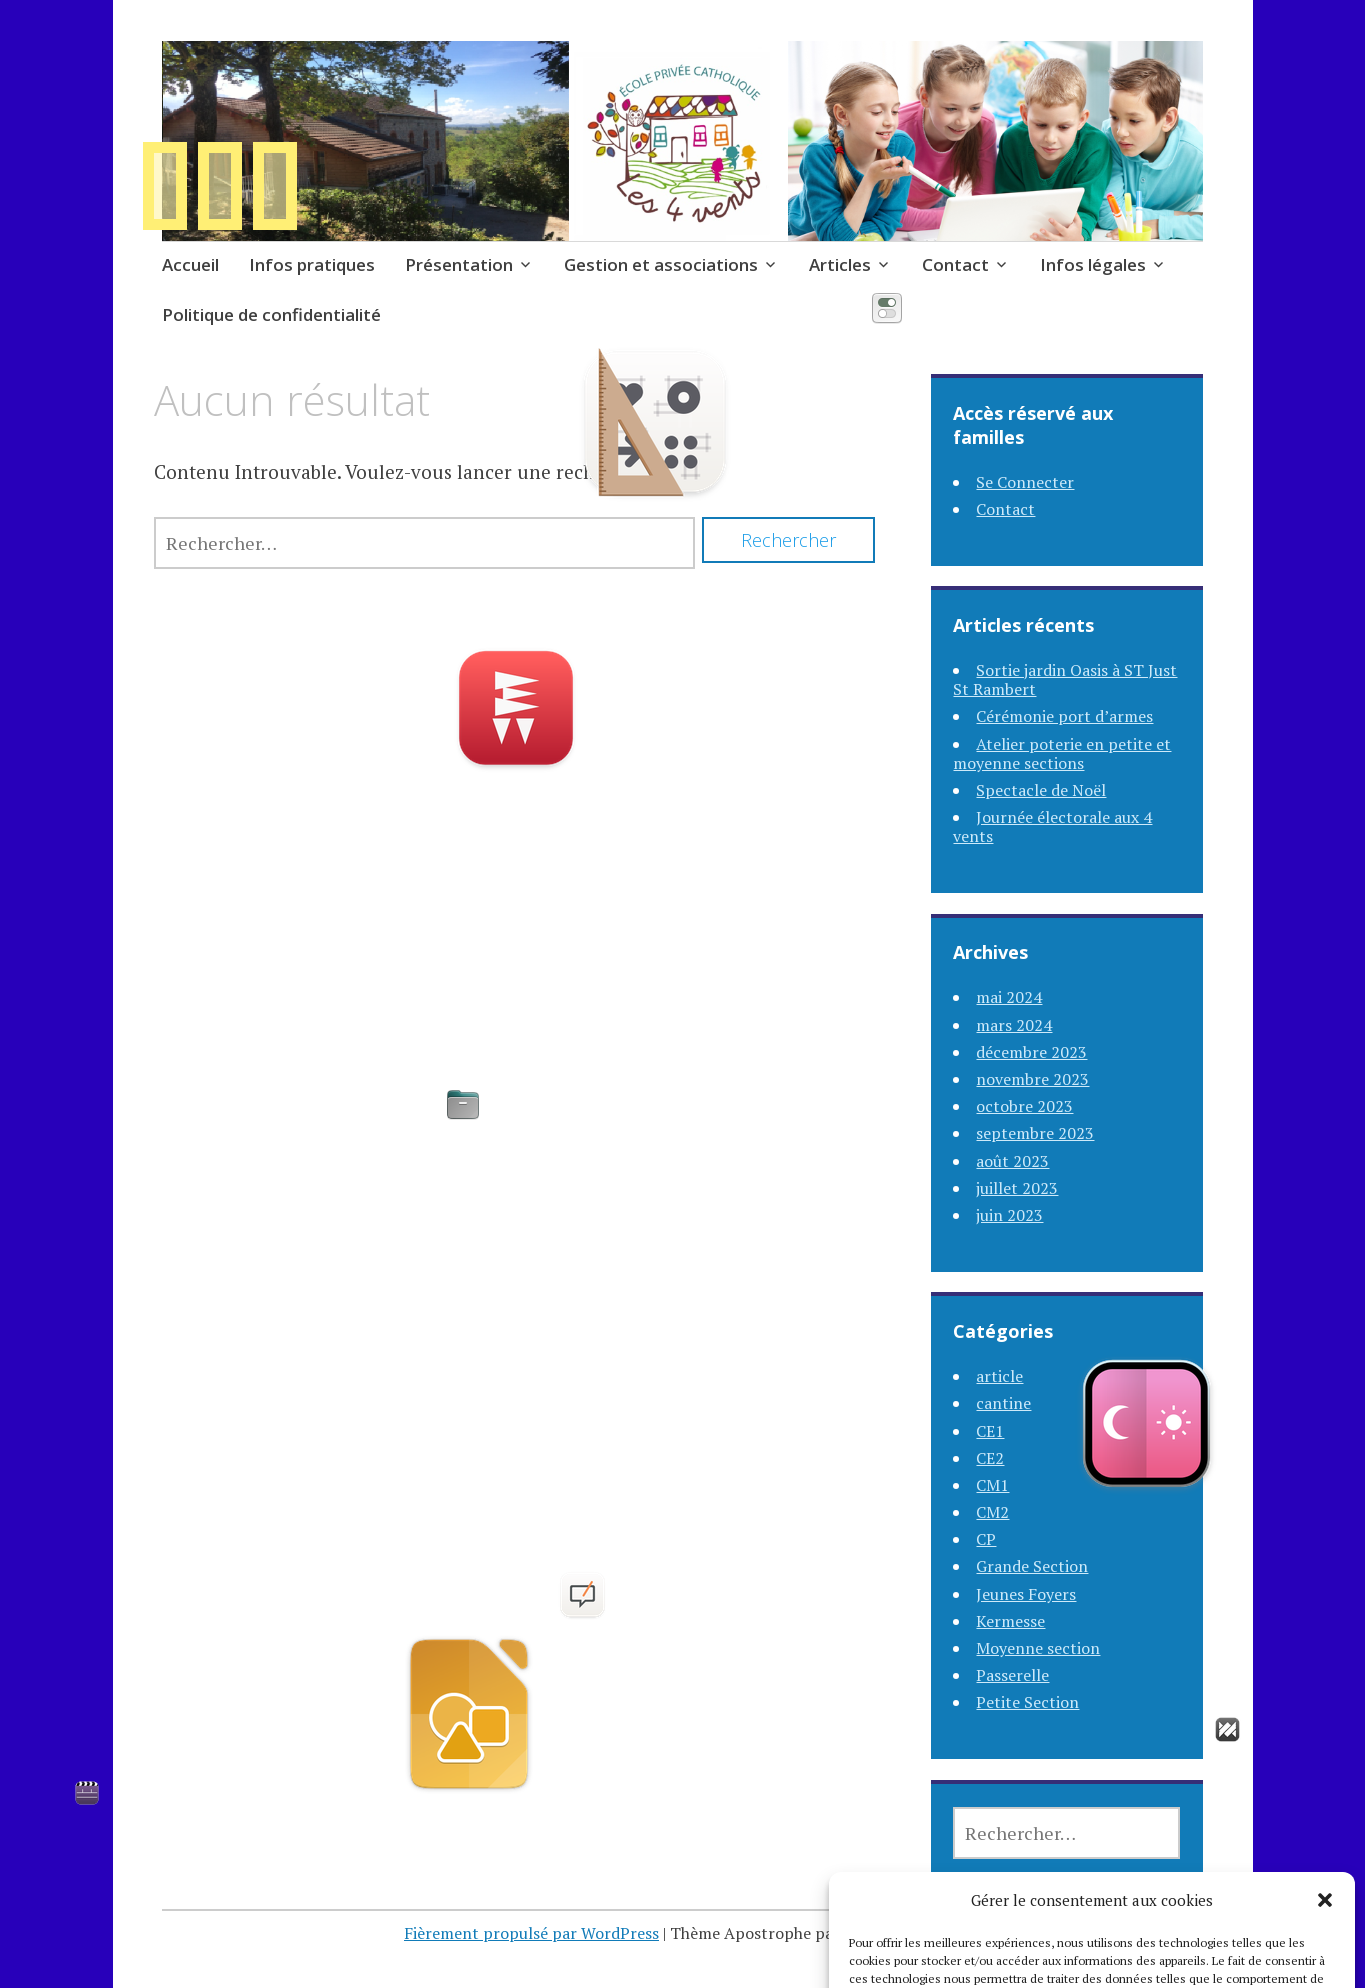  Describe the element at coordinates (887, 308) in the screenshot. I see `open system settings or preferences` at that location.